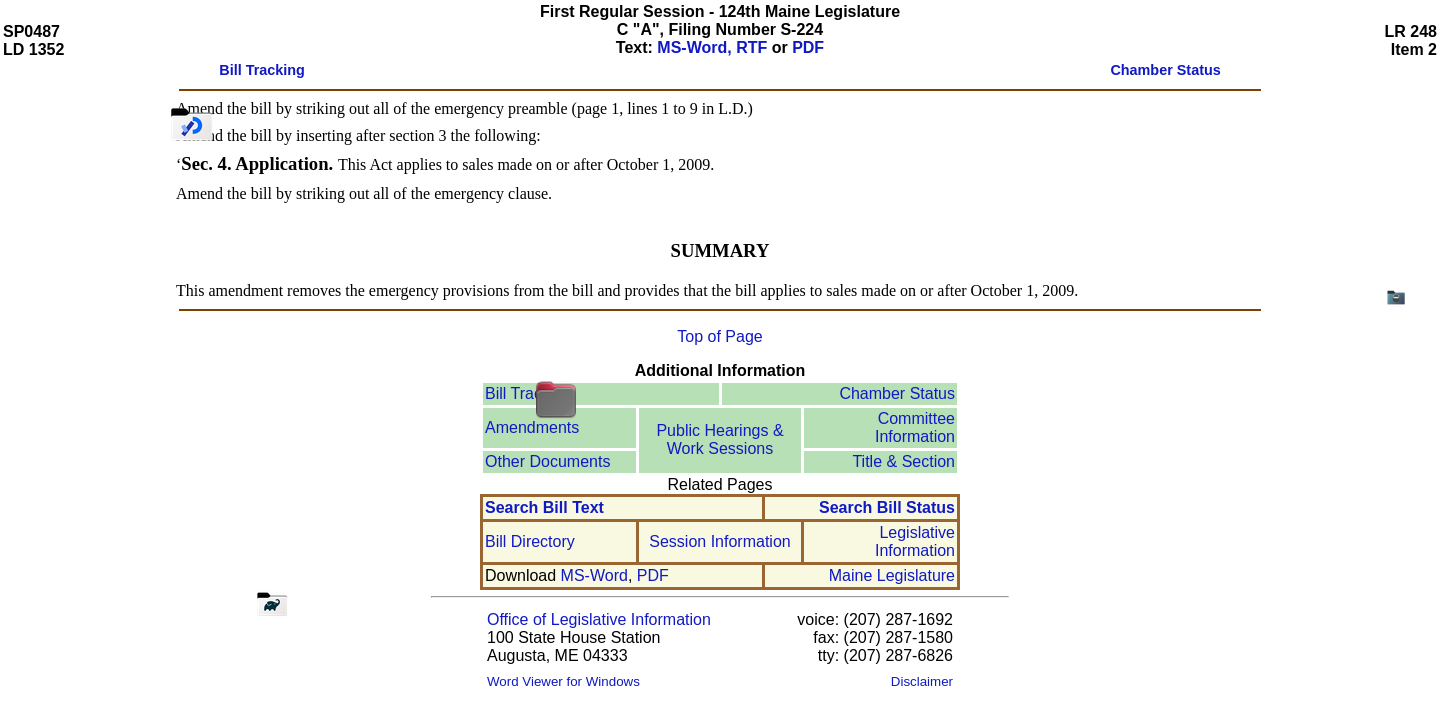 This screenshot has height=720, width=1440. What do you see at coordinates (1396, 298) in the screenshot?
I see `open ninja download manager folder` at bounding box center [1396, 298].